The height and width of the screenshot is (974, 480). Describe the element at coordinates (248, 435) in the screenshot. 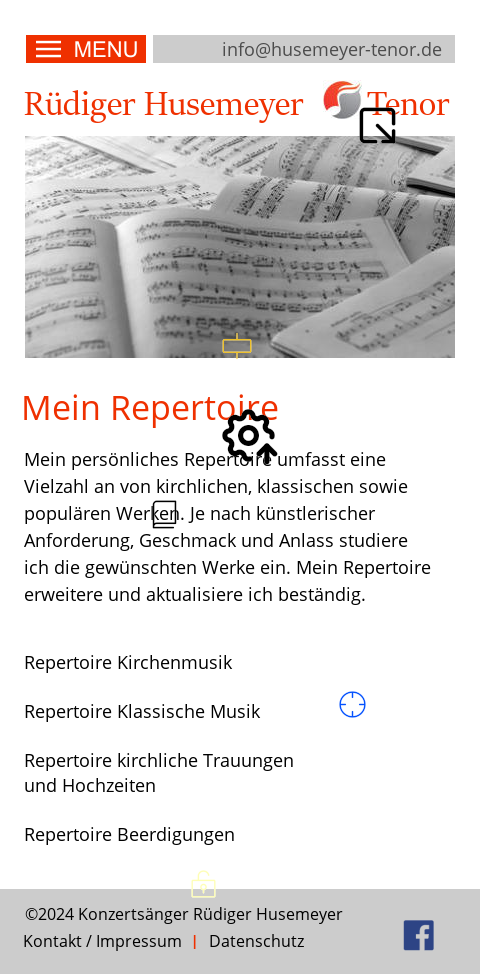

I see `upgrade or update settings` at that location.